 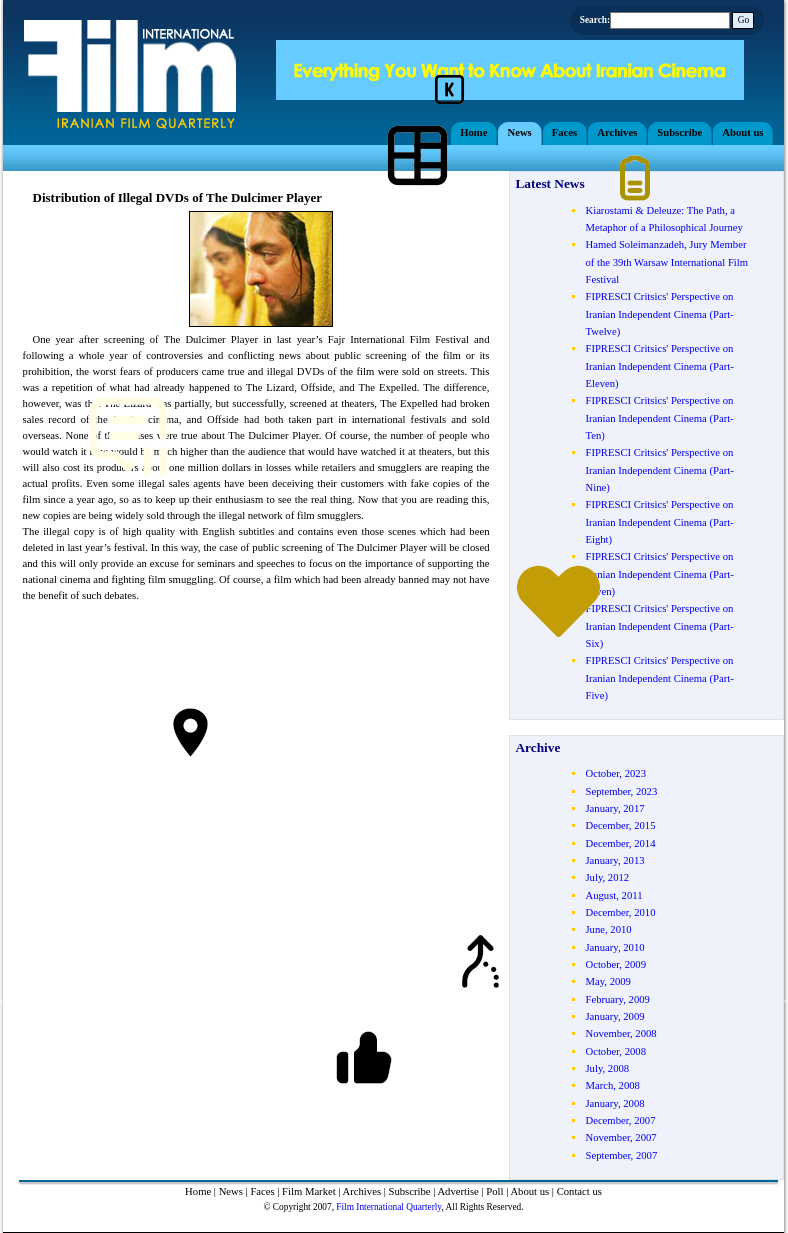 What do you see at coordinates (128, 432) in the screenshot?
I see `pause message notifications` at bounding box center [128, 432].